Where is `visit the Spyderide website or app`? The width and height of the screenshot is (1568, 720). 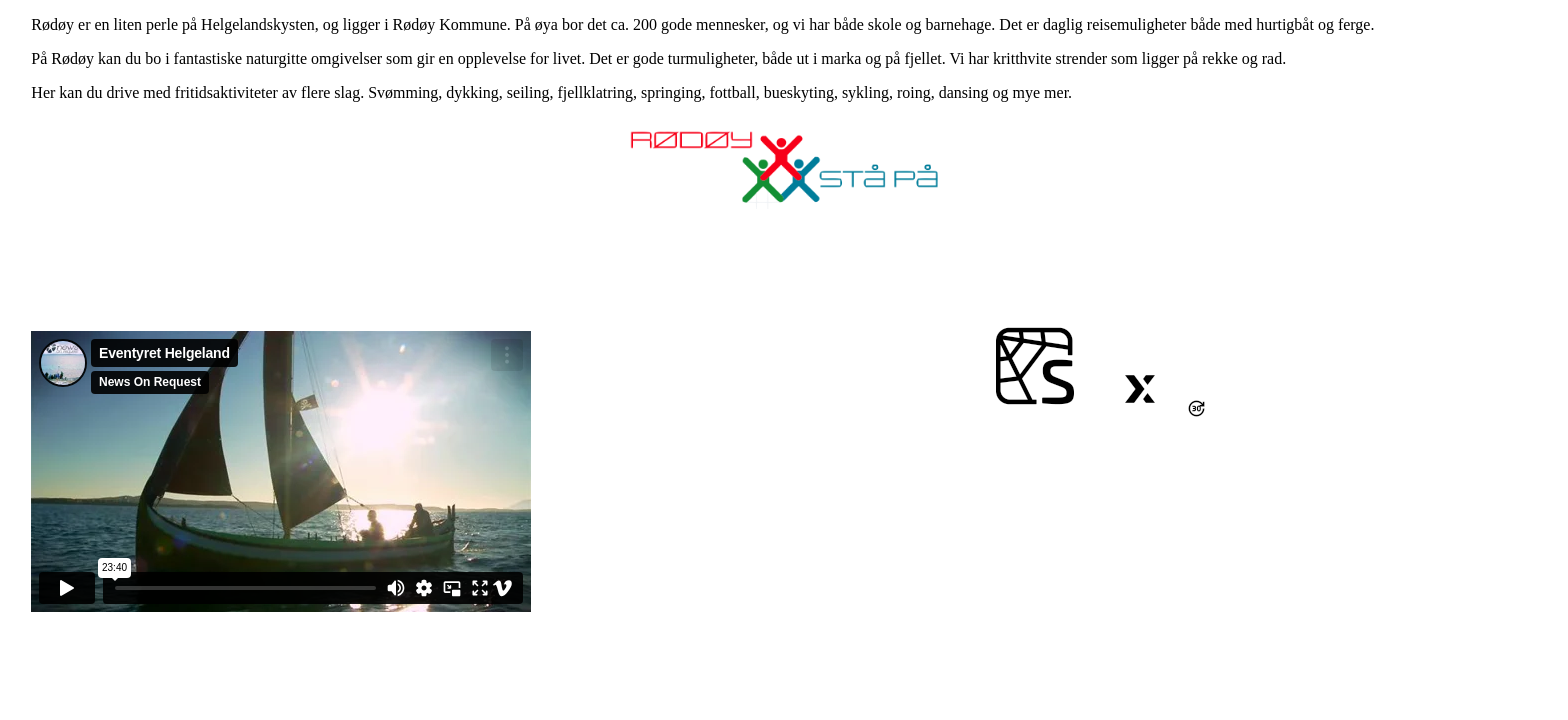 visit the Spyderide website or app is located at coordinates (1035, 366).